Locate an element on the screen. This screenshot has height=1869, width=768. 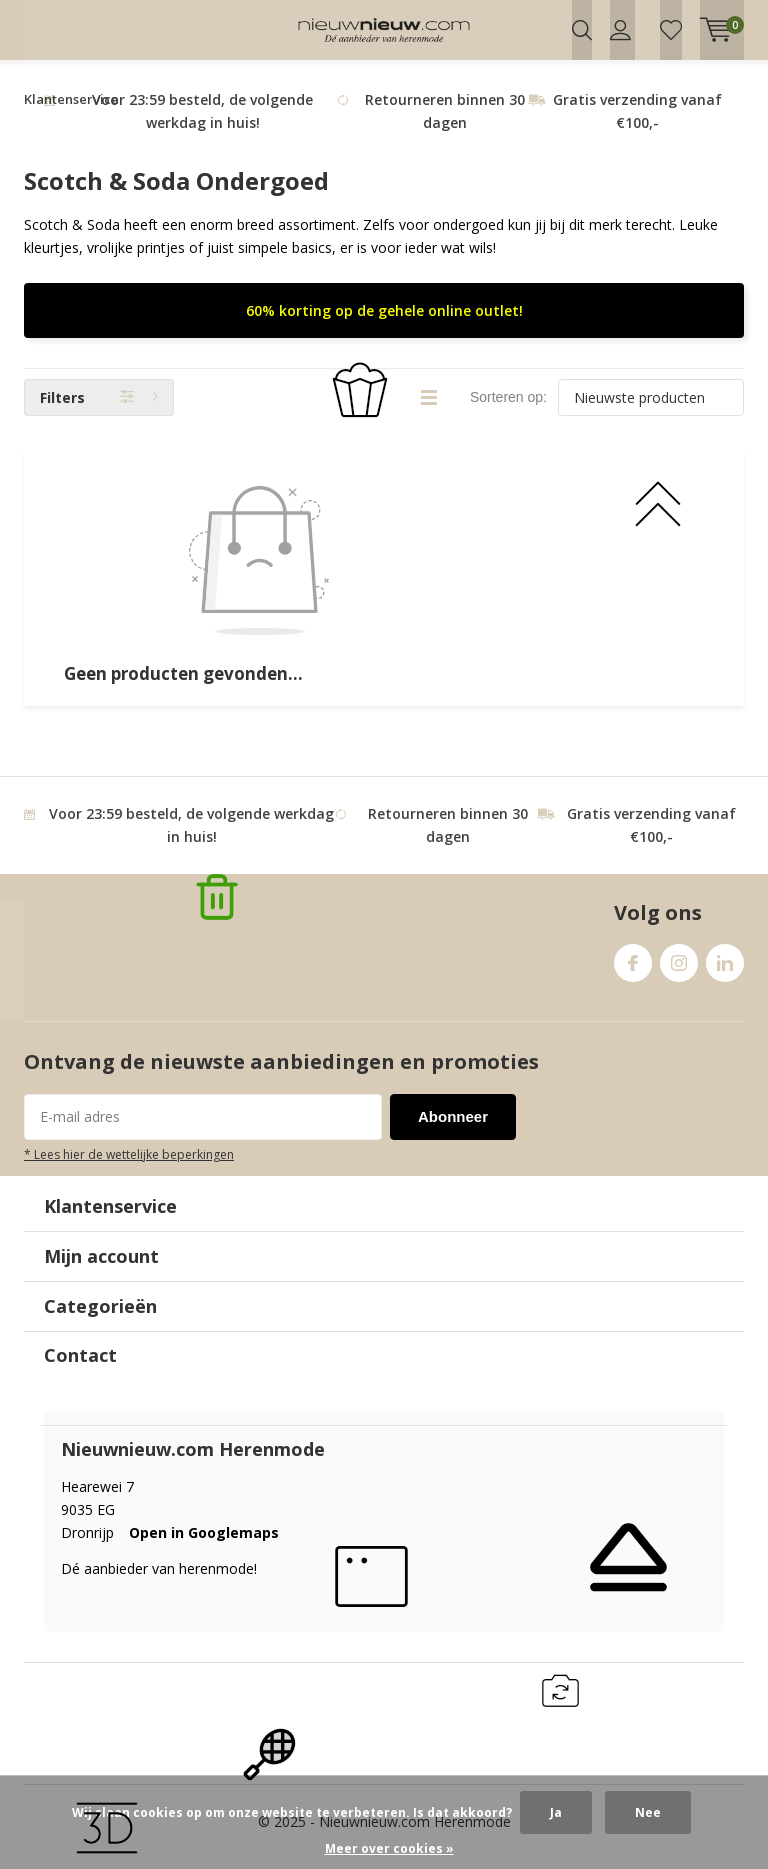
open application window is located at coordinates (371, 1576).